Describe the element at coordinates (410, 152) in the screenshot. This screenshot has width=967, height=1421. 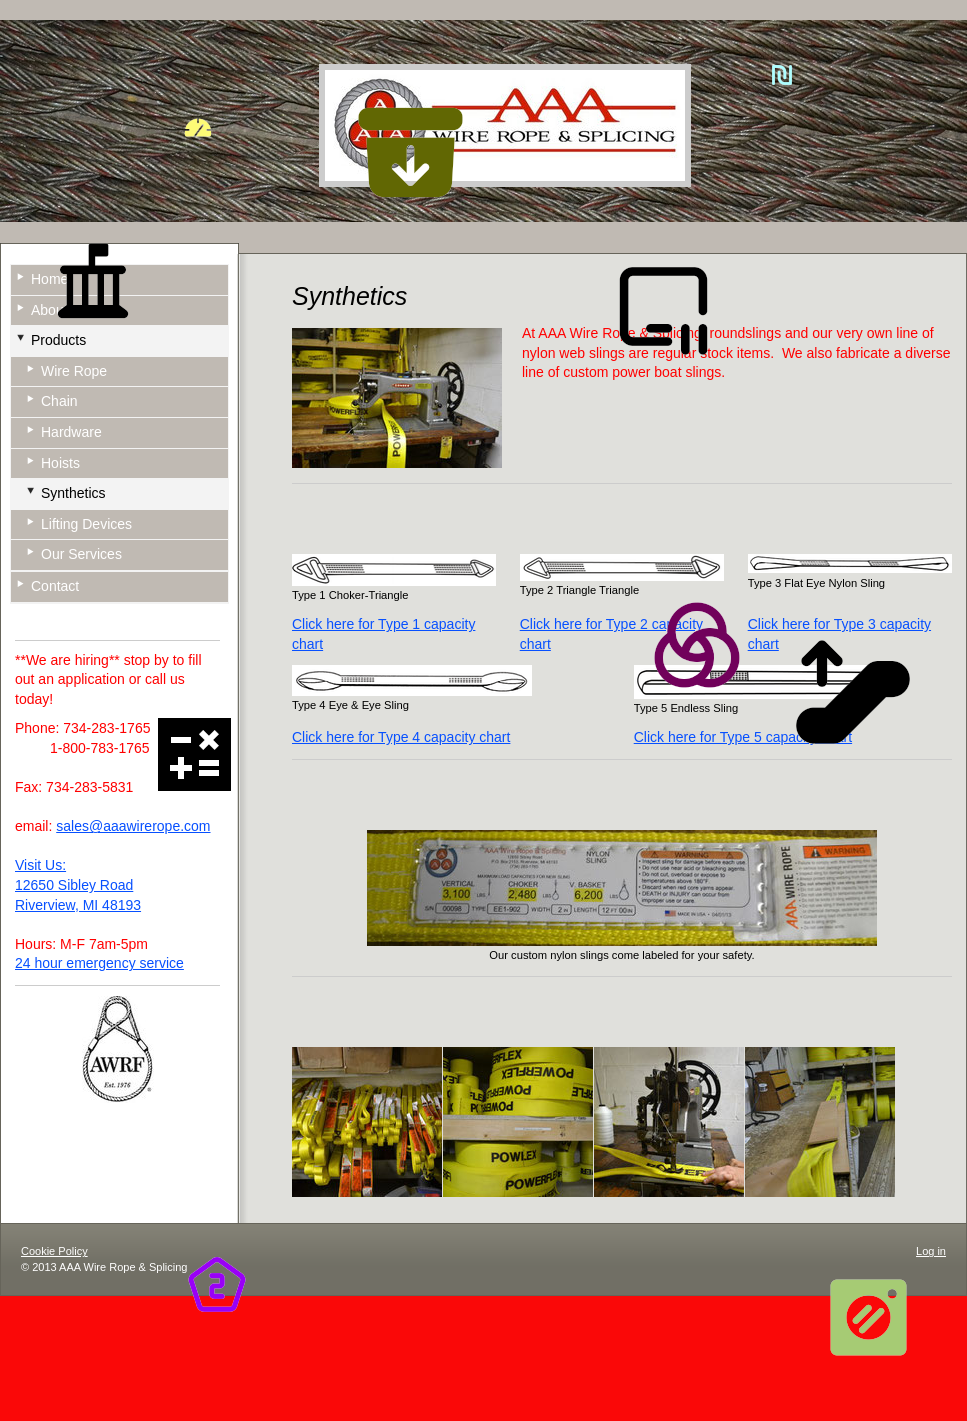
I see `archive or store an item` at that location.